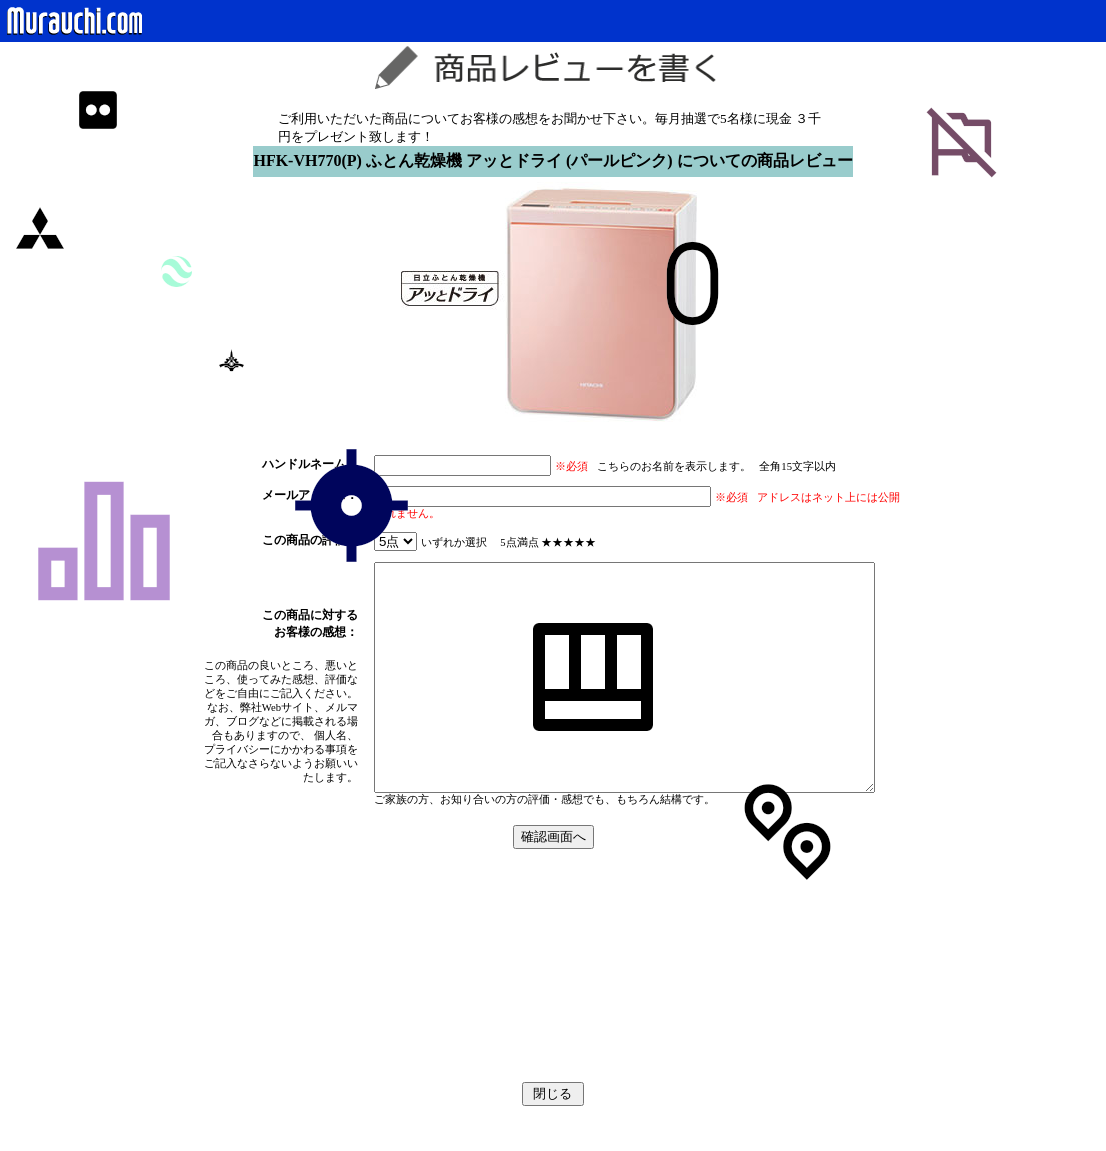 The width and height of the screenshot is (1106, 1151). What do you see at coordinates (176, 271) in the screenshot?
I see `open Google Earth app` at bounding box center [176, 271].